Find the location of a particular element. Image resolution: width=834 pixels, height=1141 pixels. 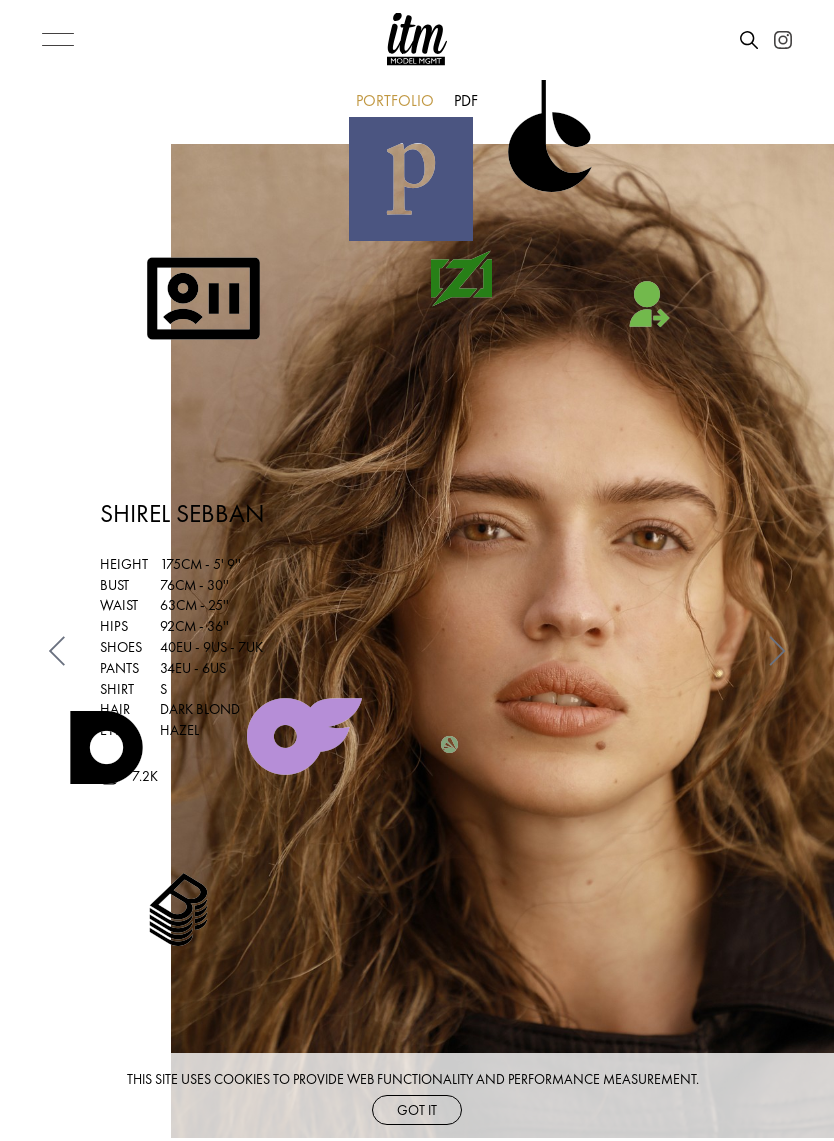

link to CNES (French space agency) website is located at coordinates (550, 136).